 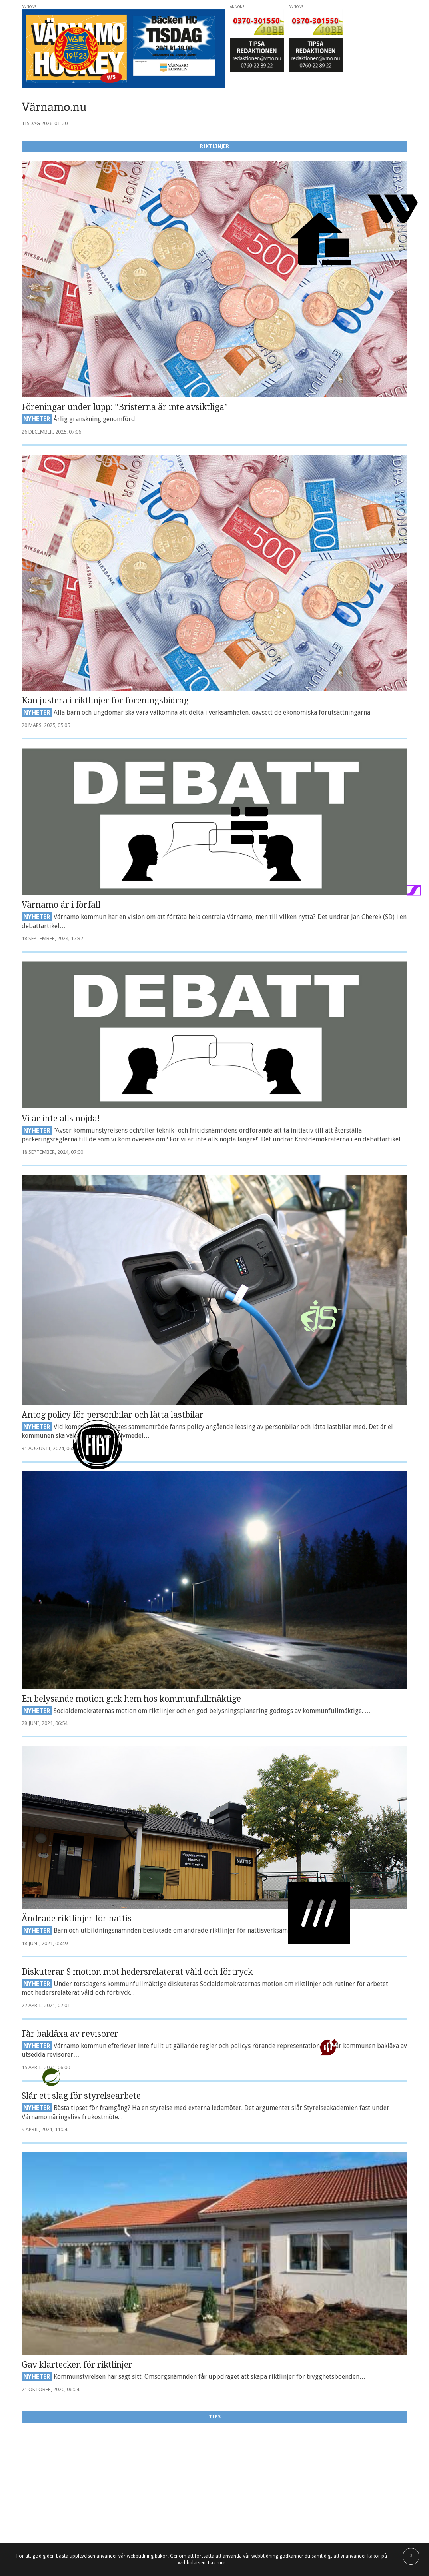 What do you see at coordinates (319, 241) in the screenshot?
I see `access home office or remote work settings` at bounding box center [319, 241].